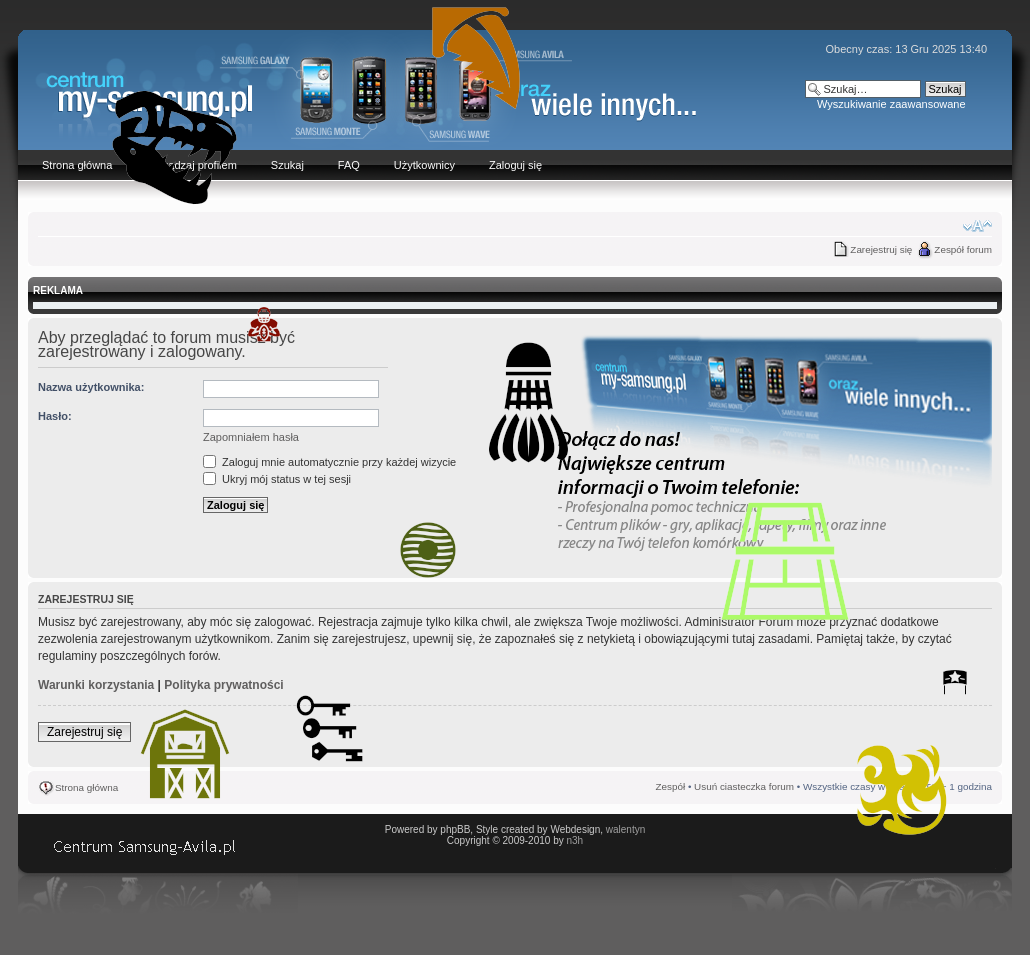 This screenshot has height=955, width=1030. I want to click on equip saw claw weapon or tool, so click(481, 58).